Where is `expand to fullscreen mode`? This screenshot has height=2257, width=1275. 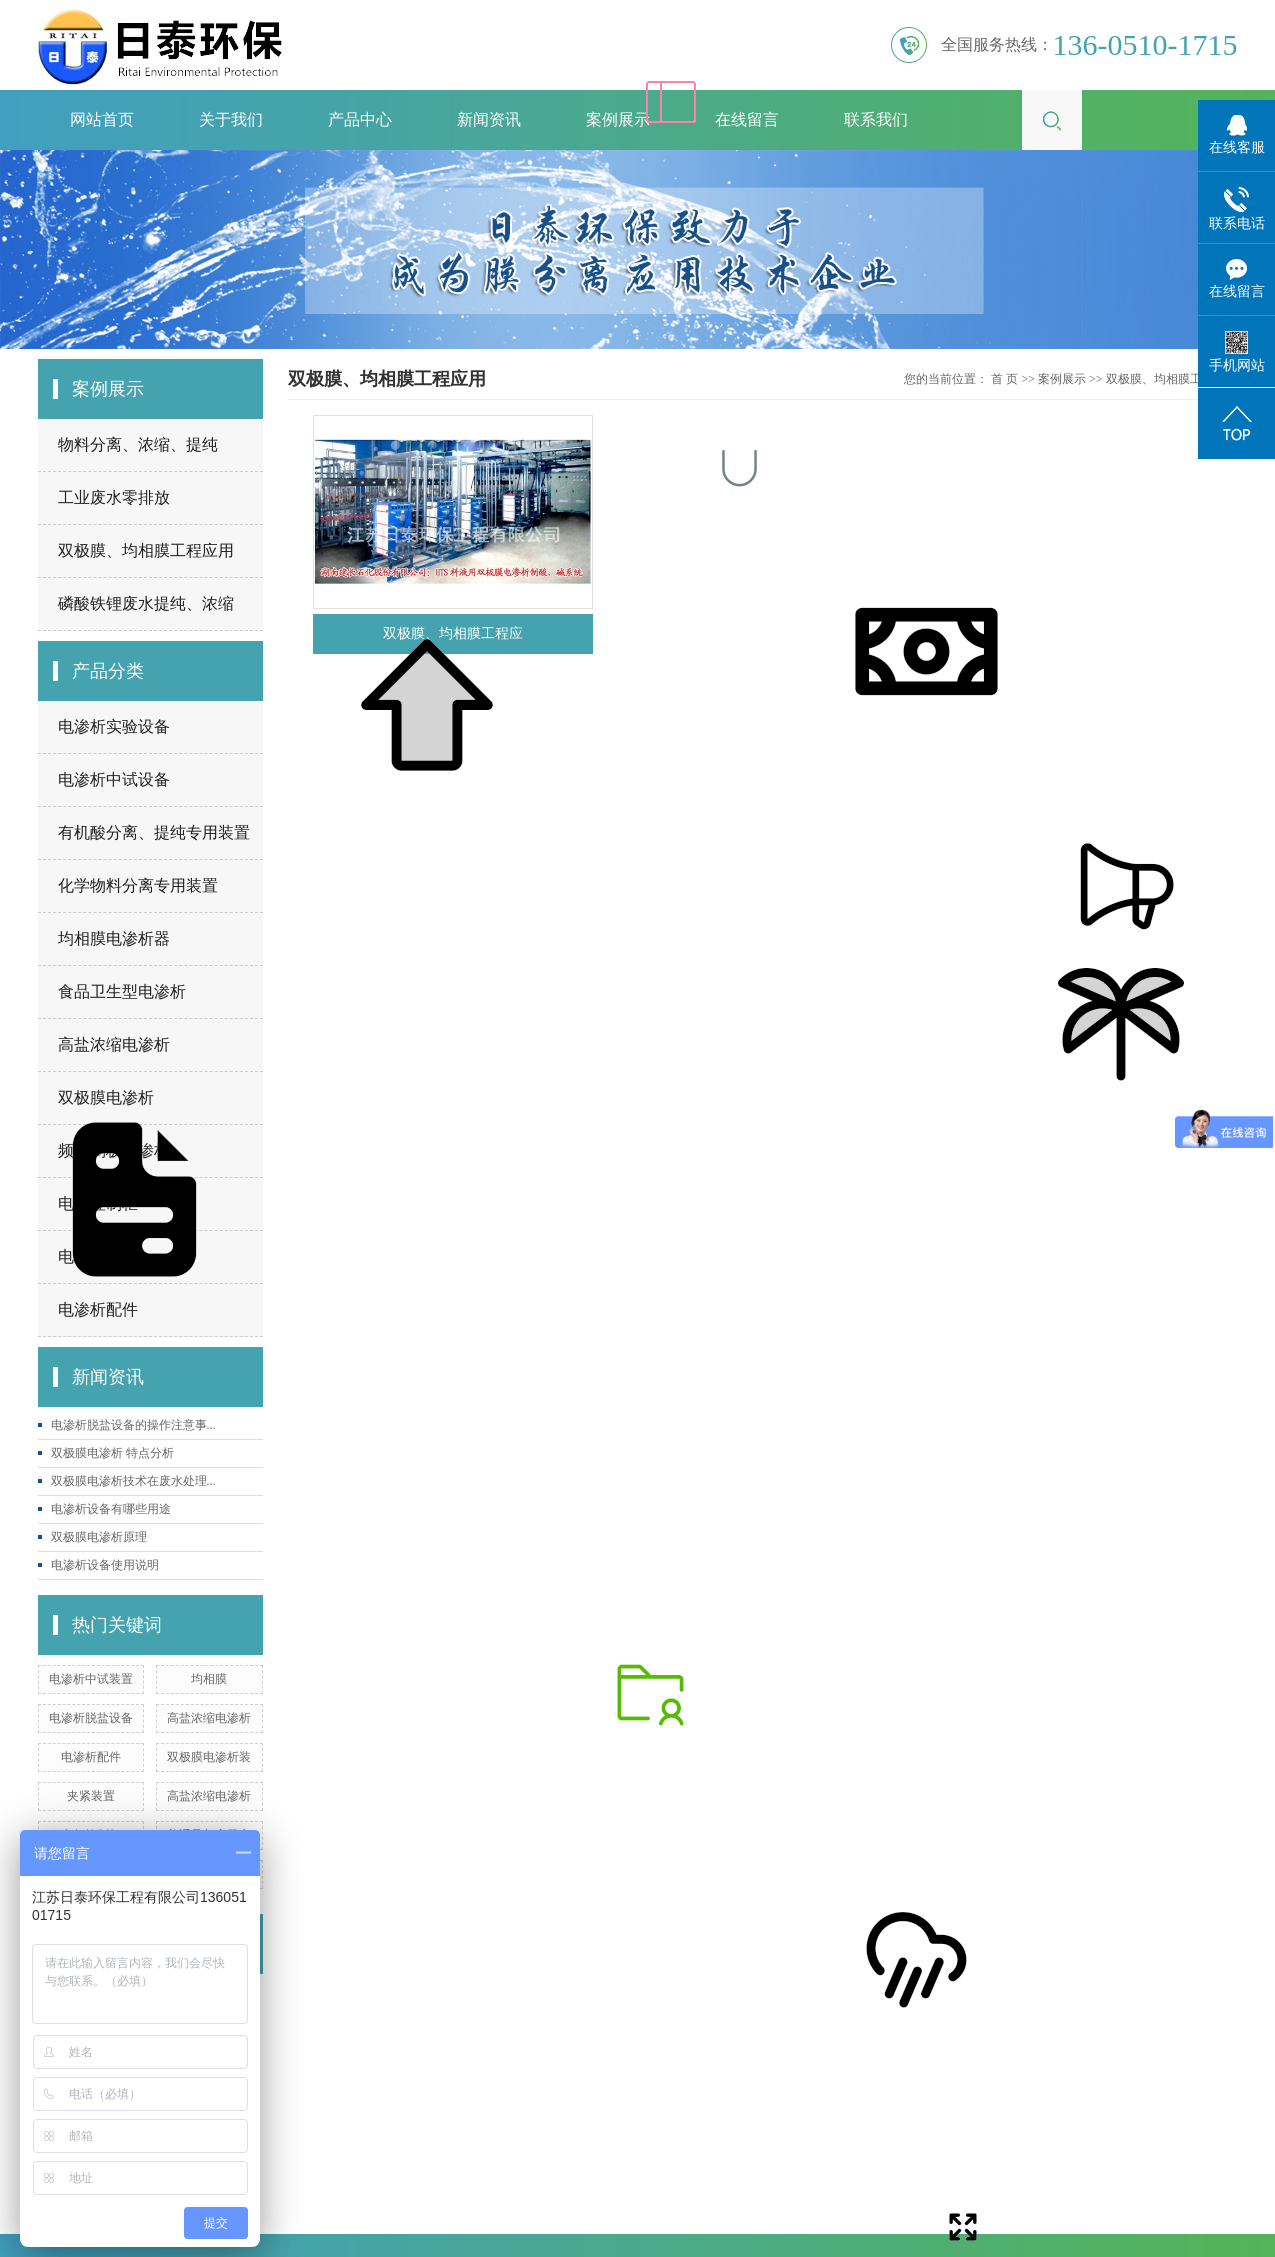 expand to fullscreen mode is located at coordinates (963, 2227).